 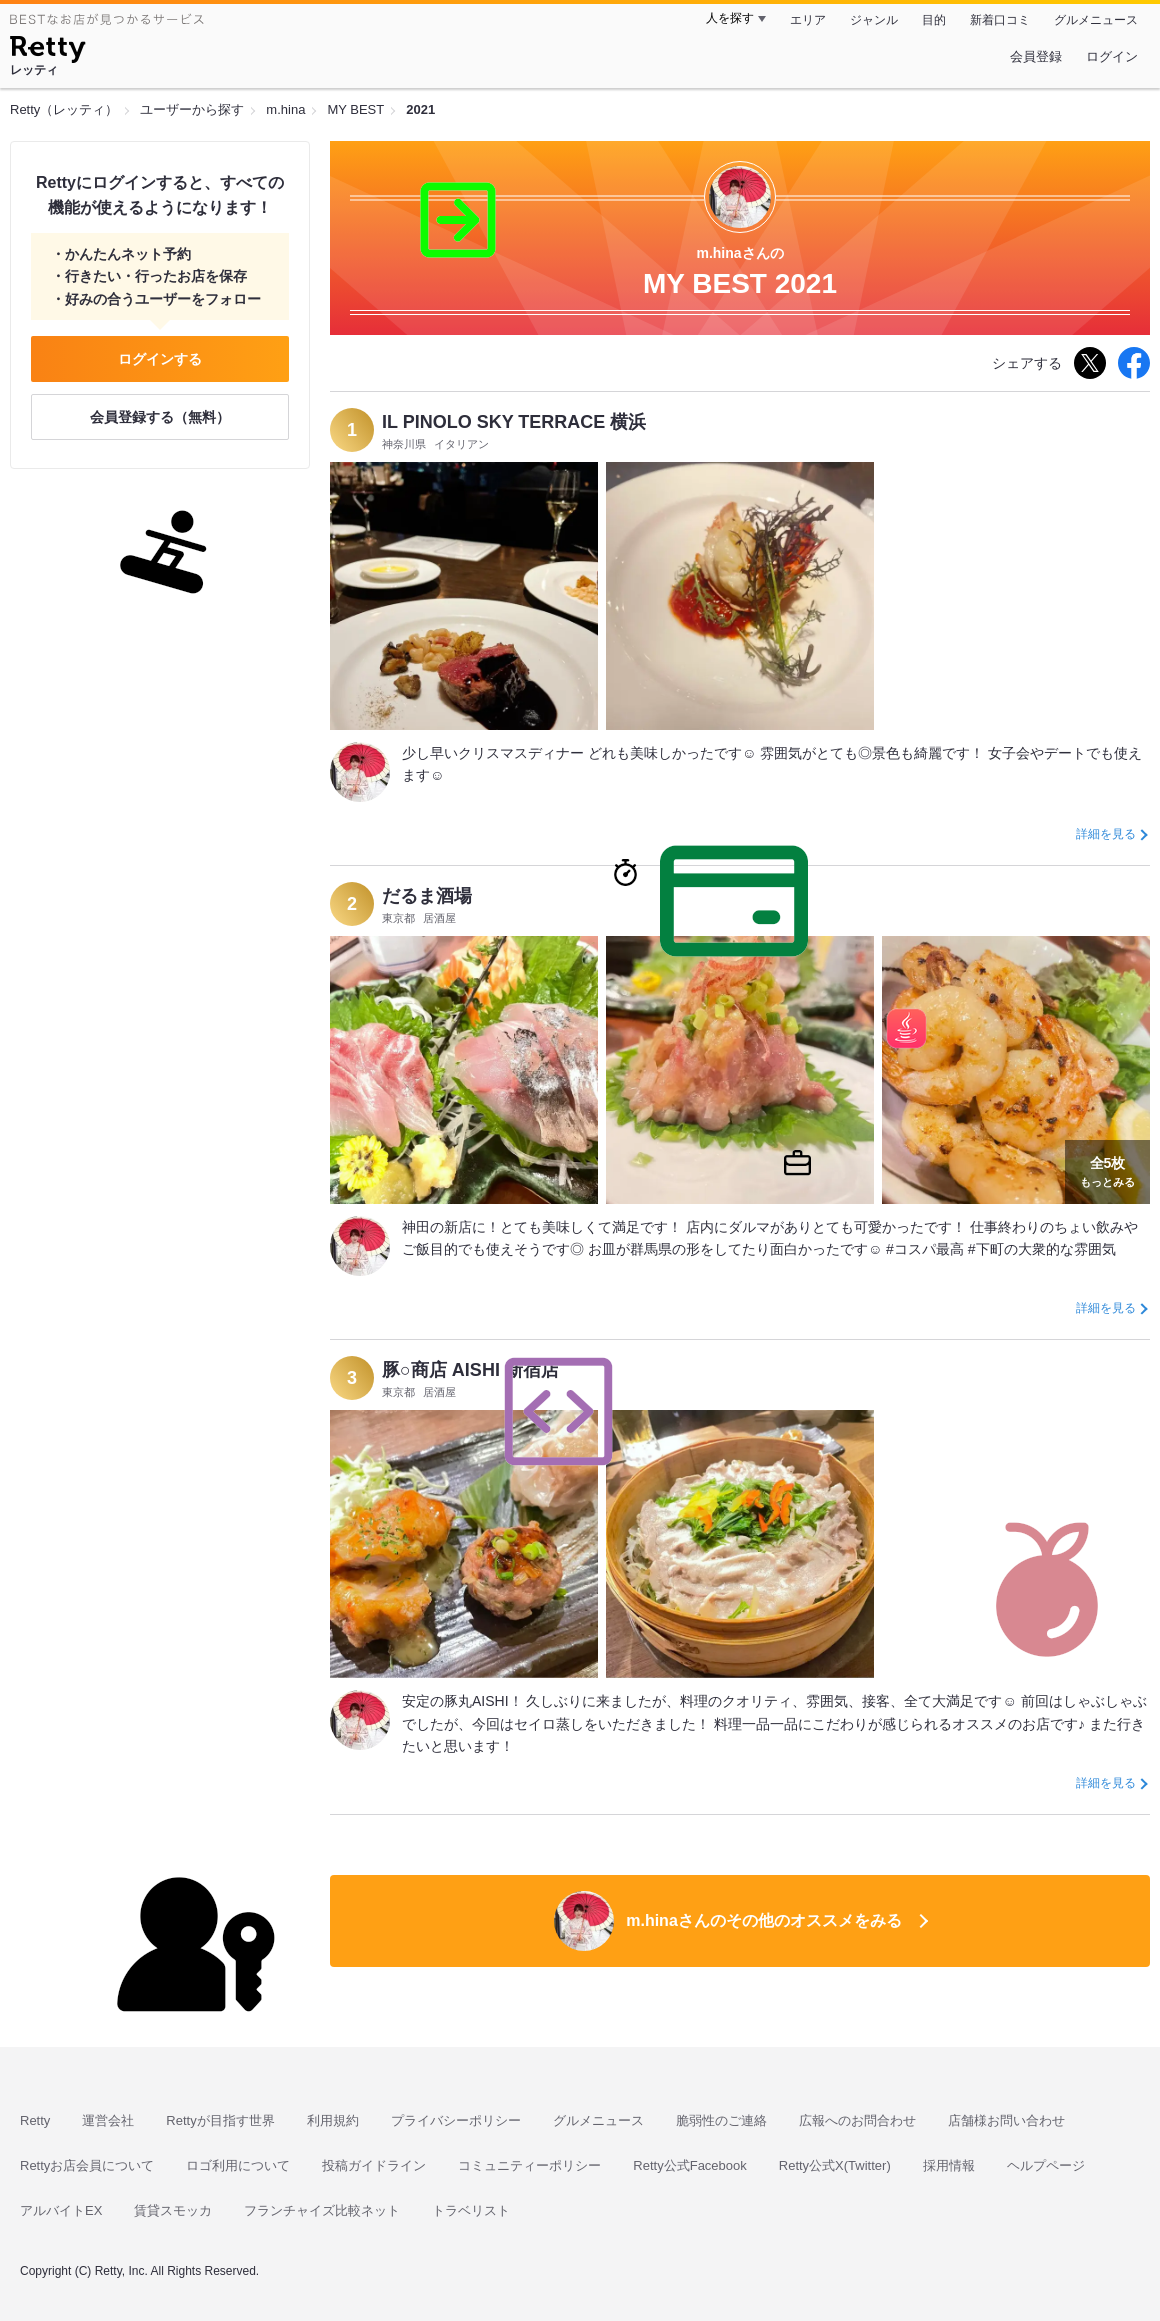 What do you see at coordinates (1047, 1592) in the screenshot?
I see `indicates fruit or produce category` at bounding box center [1047, 1592].